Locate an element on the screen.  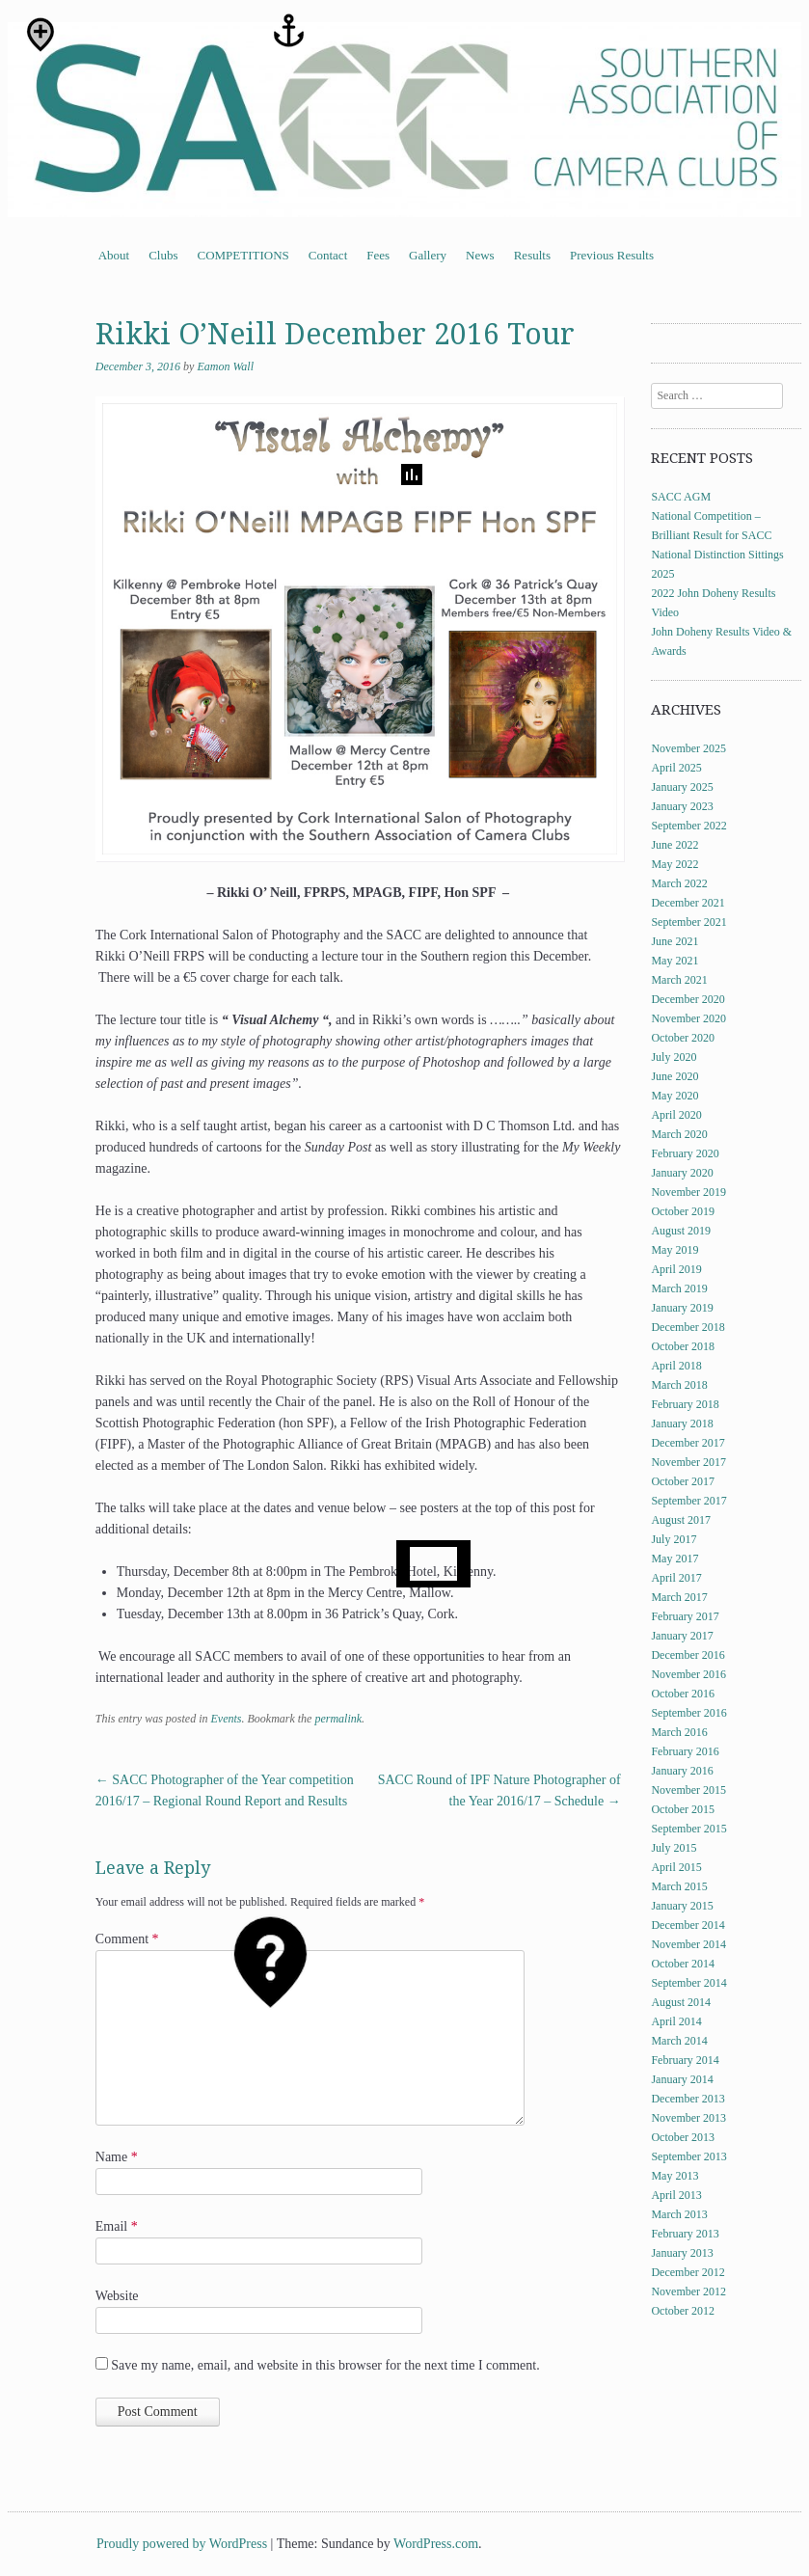
anchor a position or element in place is located at coordinates (288, 30).